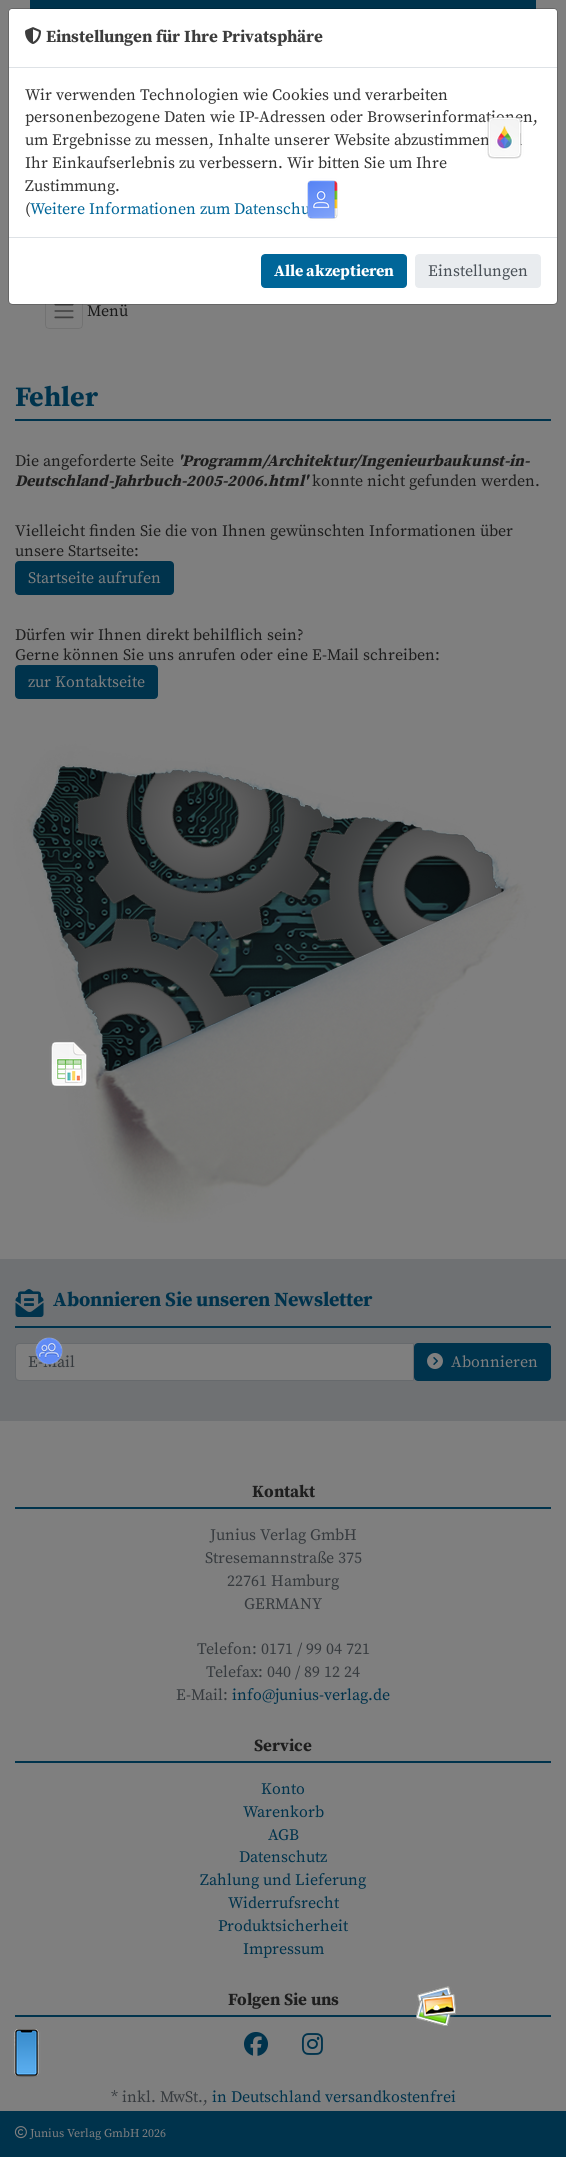  What do you see at coordinates (436, 2006) in the screenshot?
I see `access your photo library` at bounding box center [436, 2006].